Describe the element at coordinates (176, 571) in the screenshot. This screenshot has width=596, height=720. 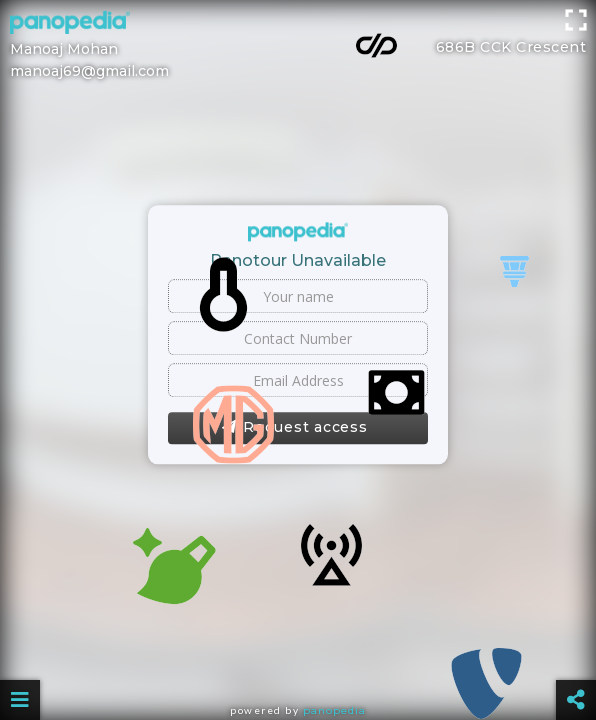
I see `activate AI-powered brush or painting tool` at that location.